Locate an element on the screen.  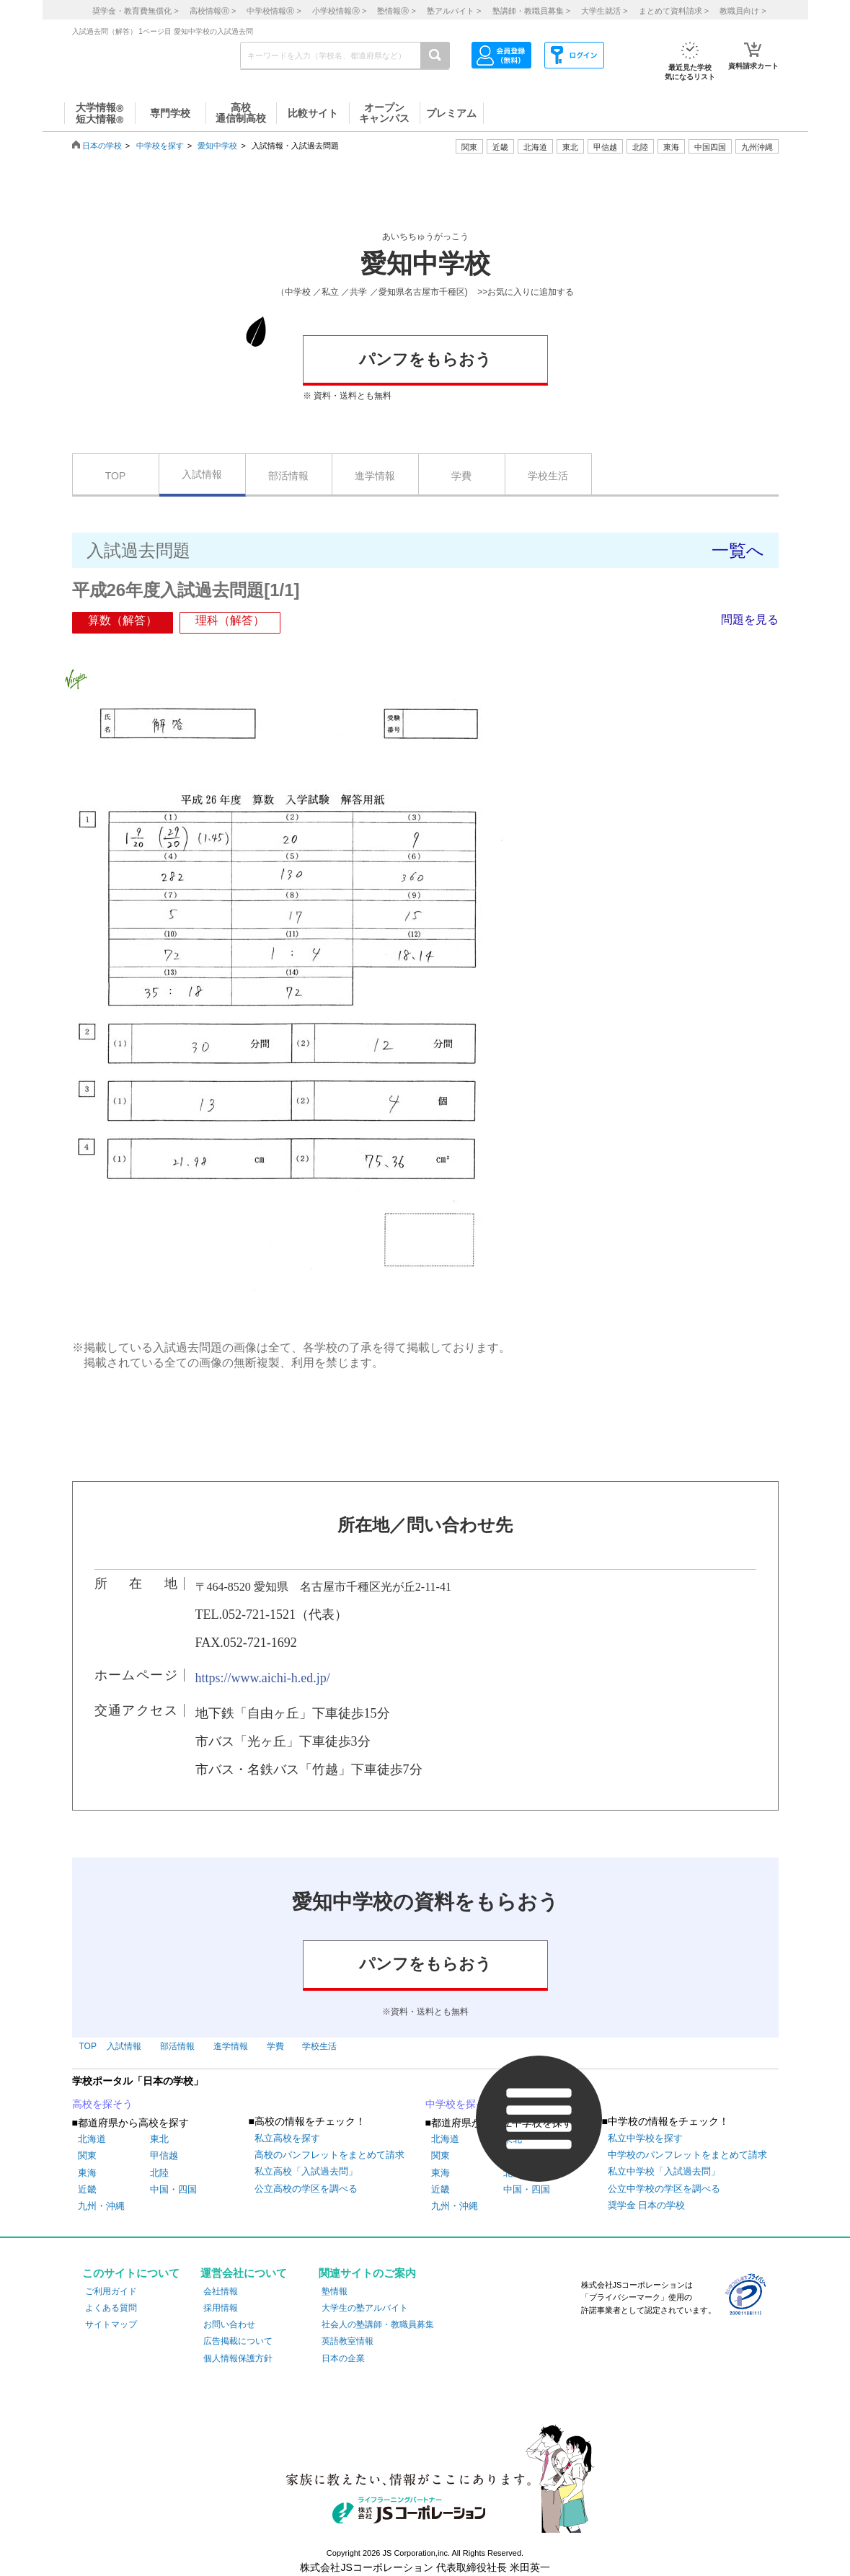
Leaflet mapping library logo is located at coordinates (256, 332).